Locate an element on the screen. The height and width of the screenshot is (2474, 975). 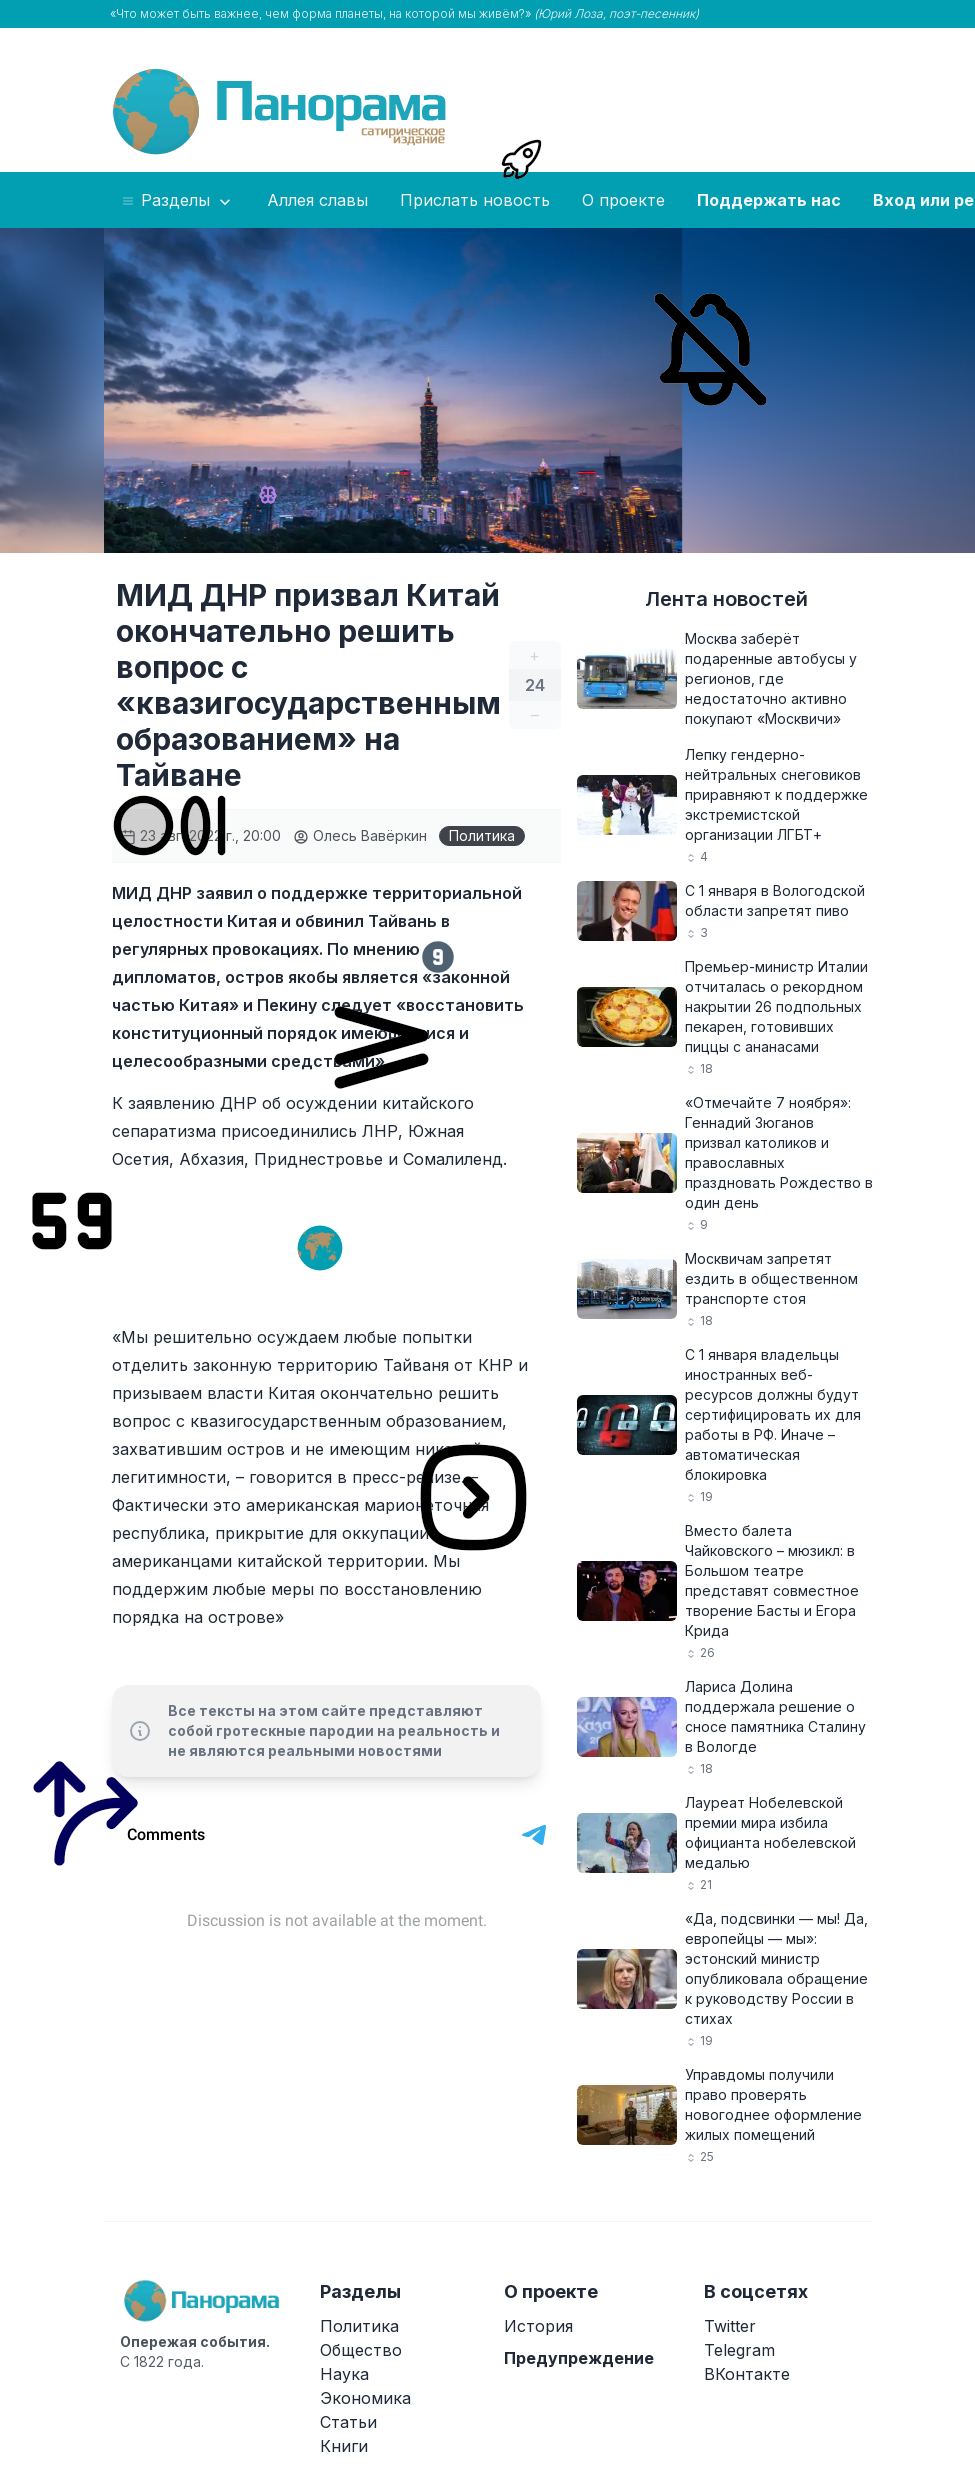
mute notifications is located at coordinates (710, 349).